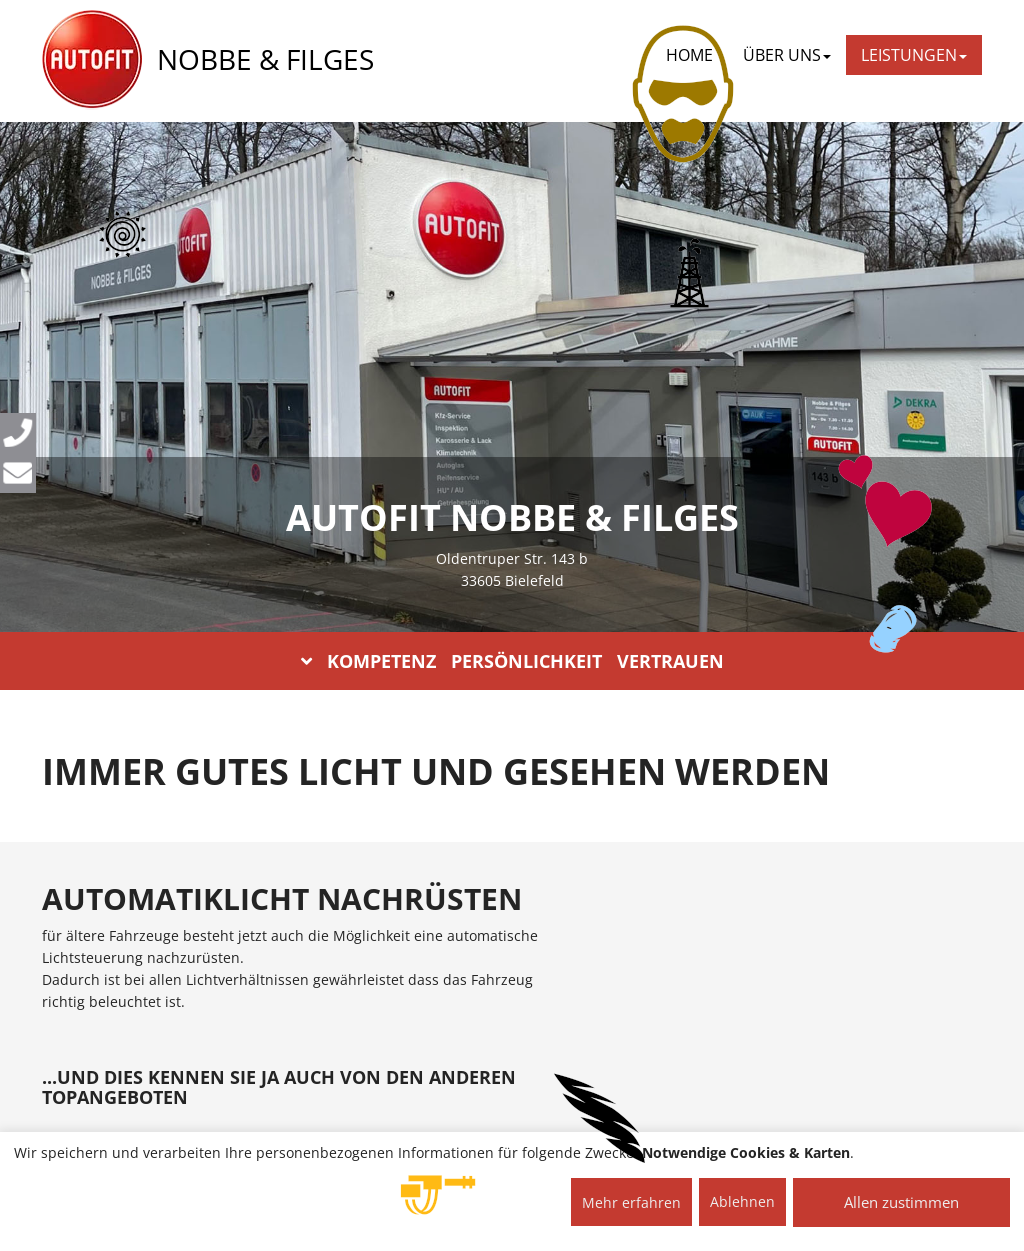  Describe the element at coordinates (122, 234) in the screenshot. I see `ubisoft game launcher or storefront` at that location.